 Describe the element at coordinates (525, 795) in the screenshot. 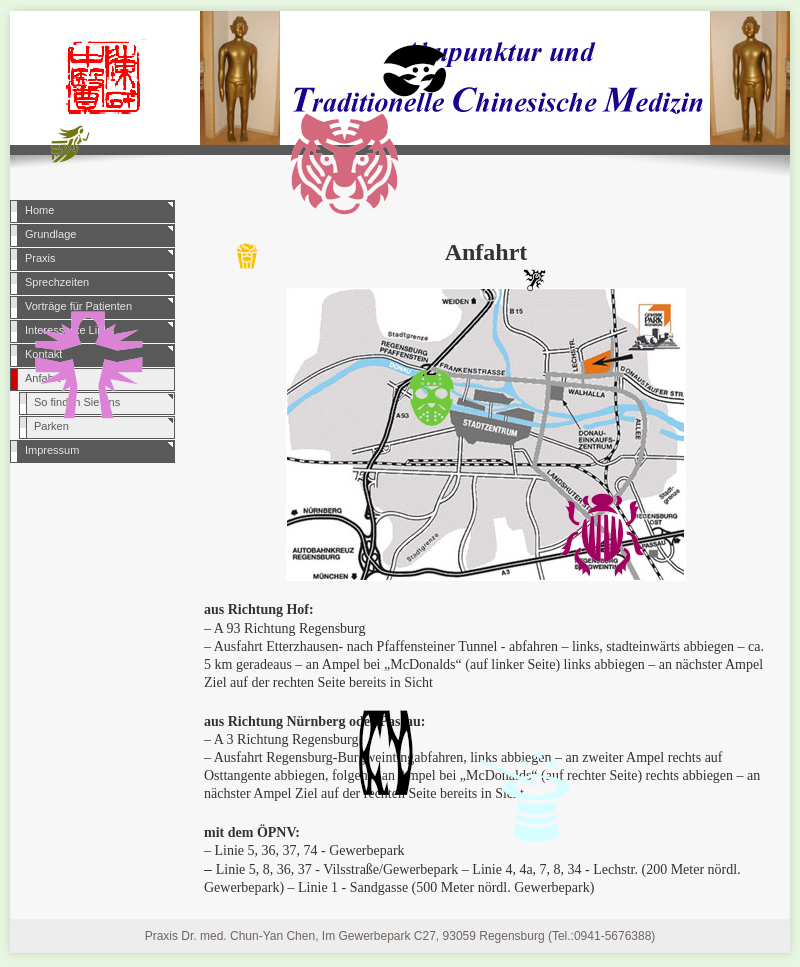

I see `access magic or special effects features` at that location.